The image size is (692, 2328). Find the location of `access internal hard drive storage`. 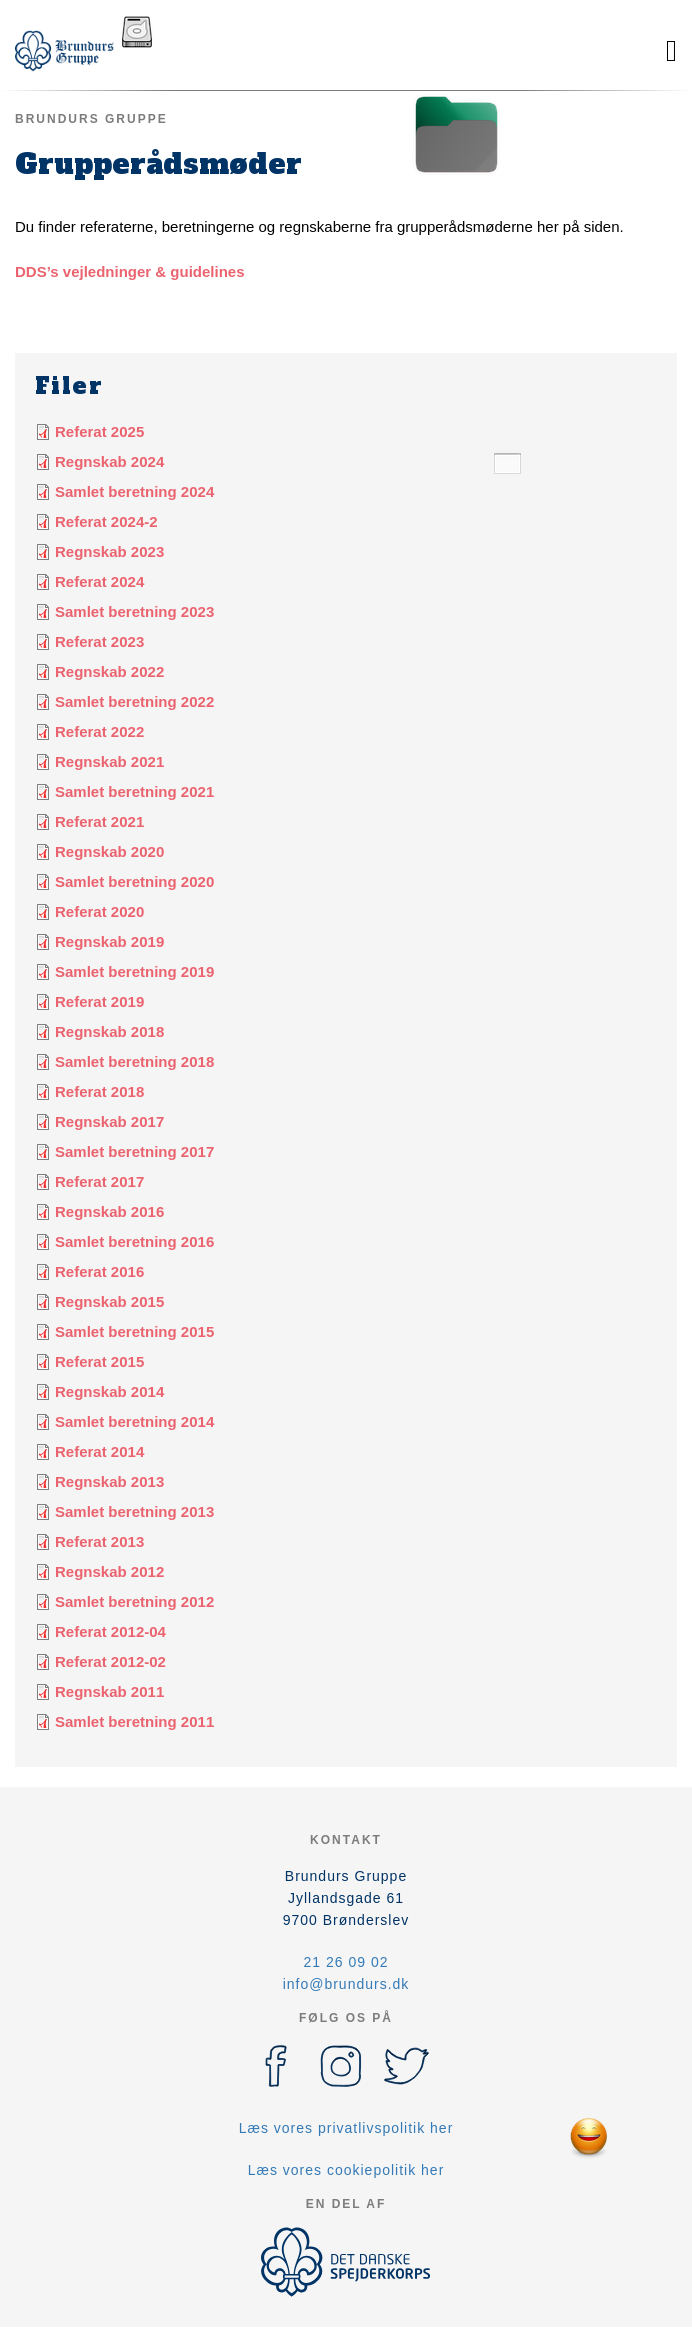

access internal hard drive storage is located at coordinates (137, 32).